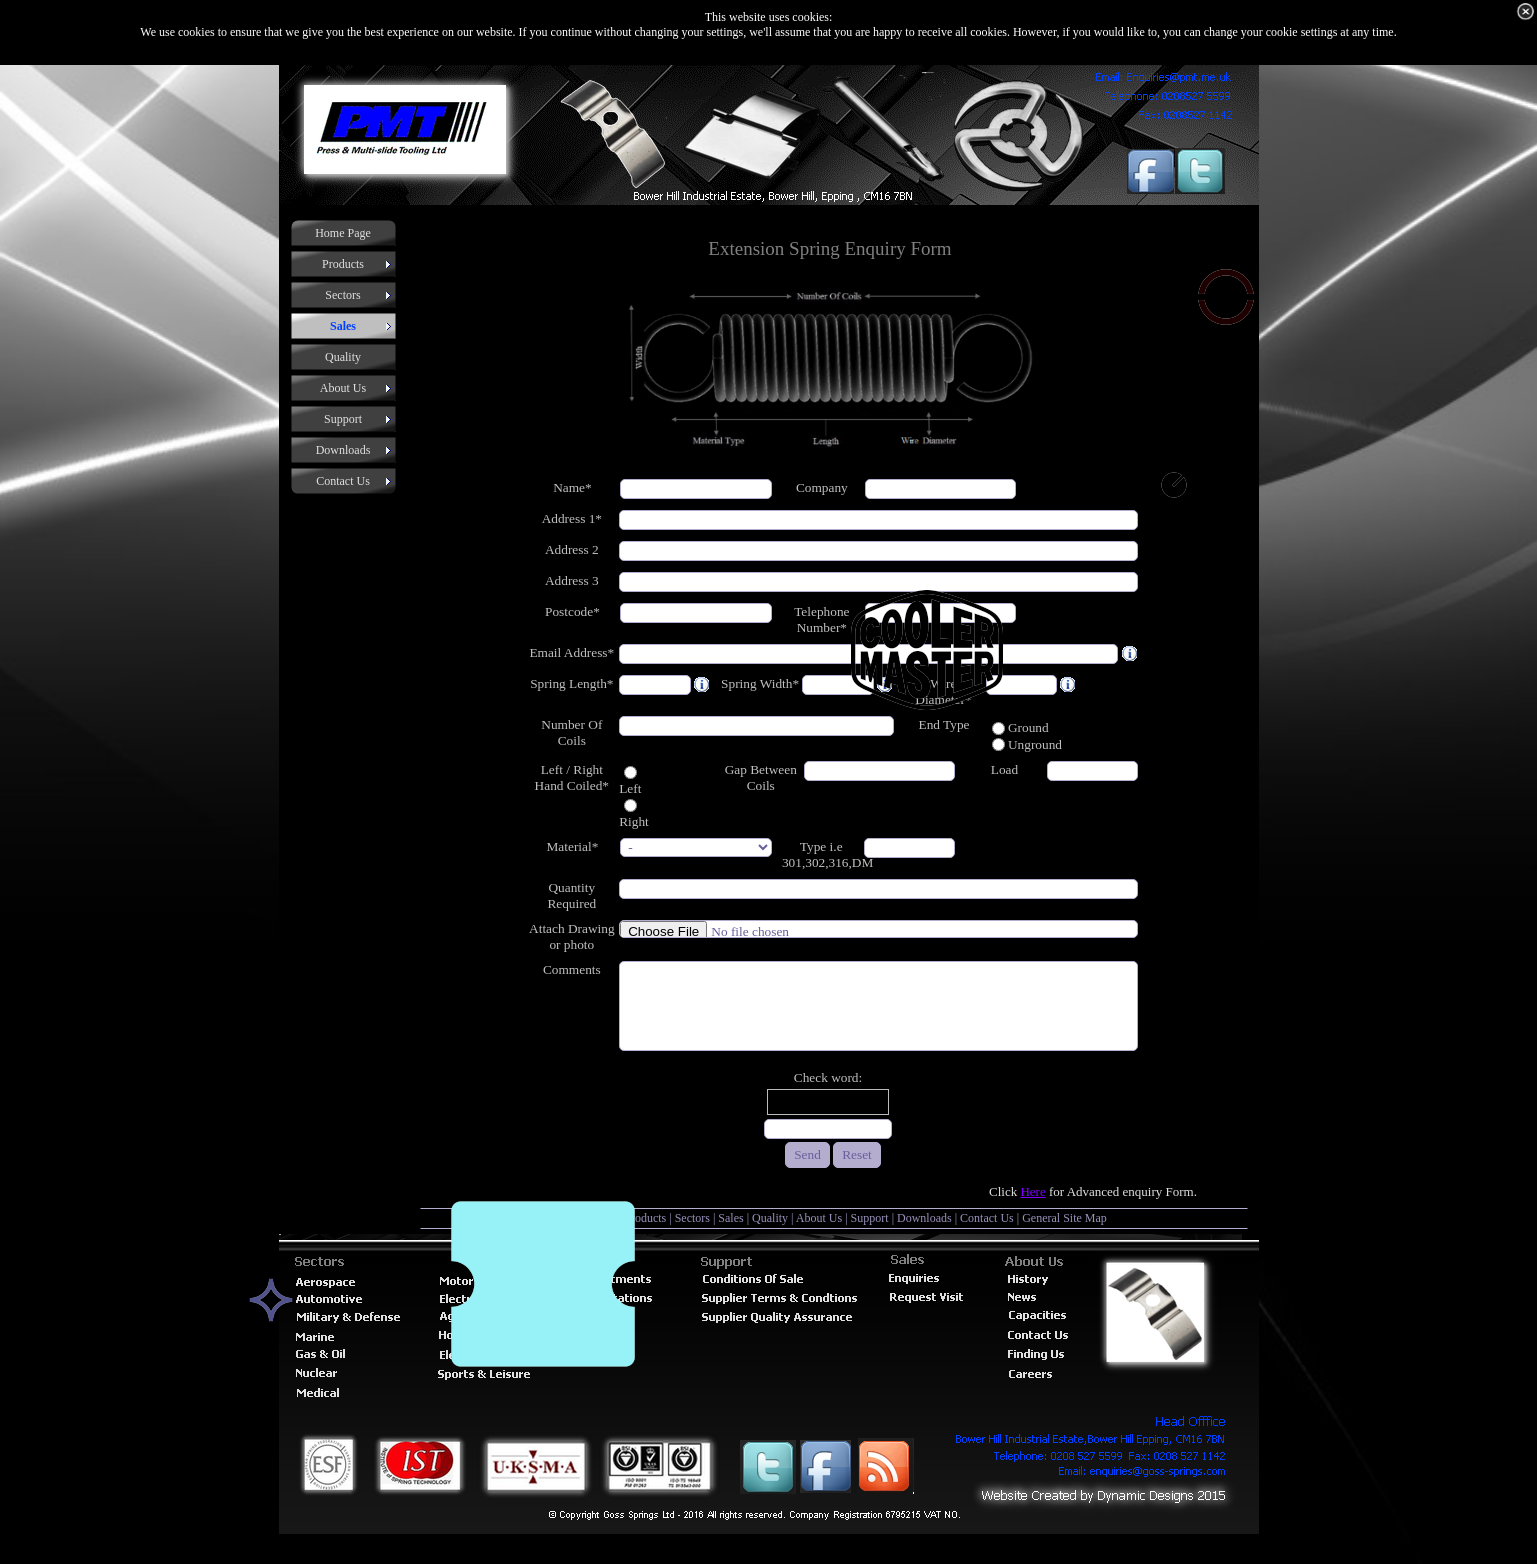 The width and height of the screenshot is (1537, 1564). Describe the element at coordinates (1226, 297) in the screenshot. I see `indicates content is loading` at that location.